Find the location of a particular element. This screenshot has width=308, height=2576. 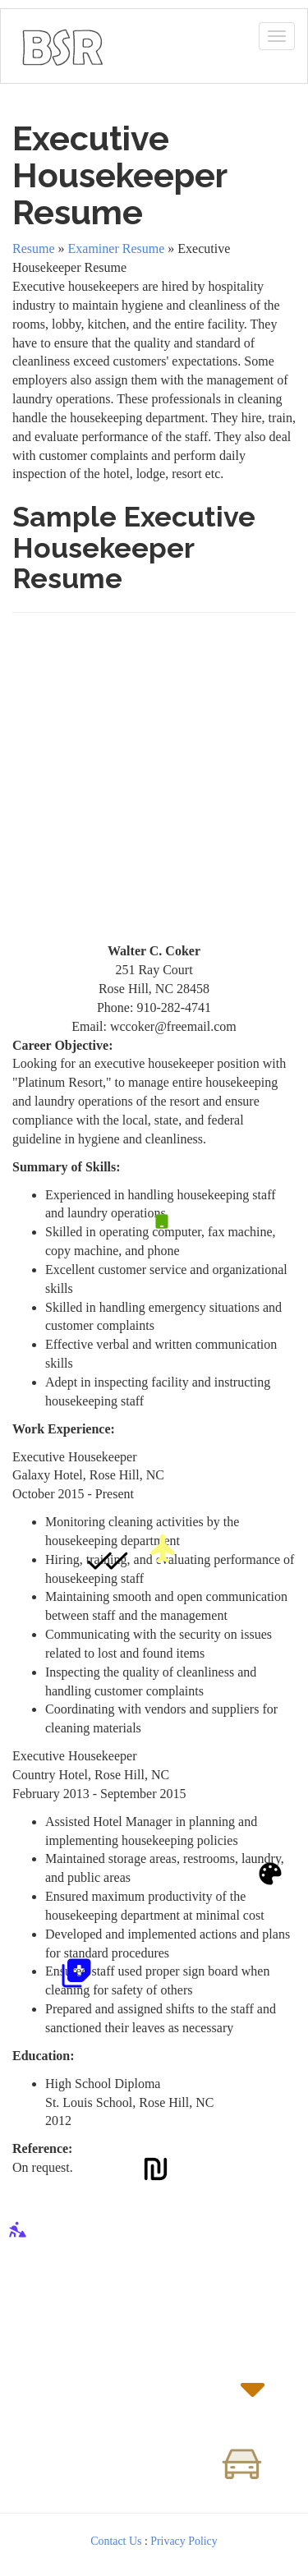

book or search for flights is located at coordinates (163, 1548).